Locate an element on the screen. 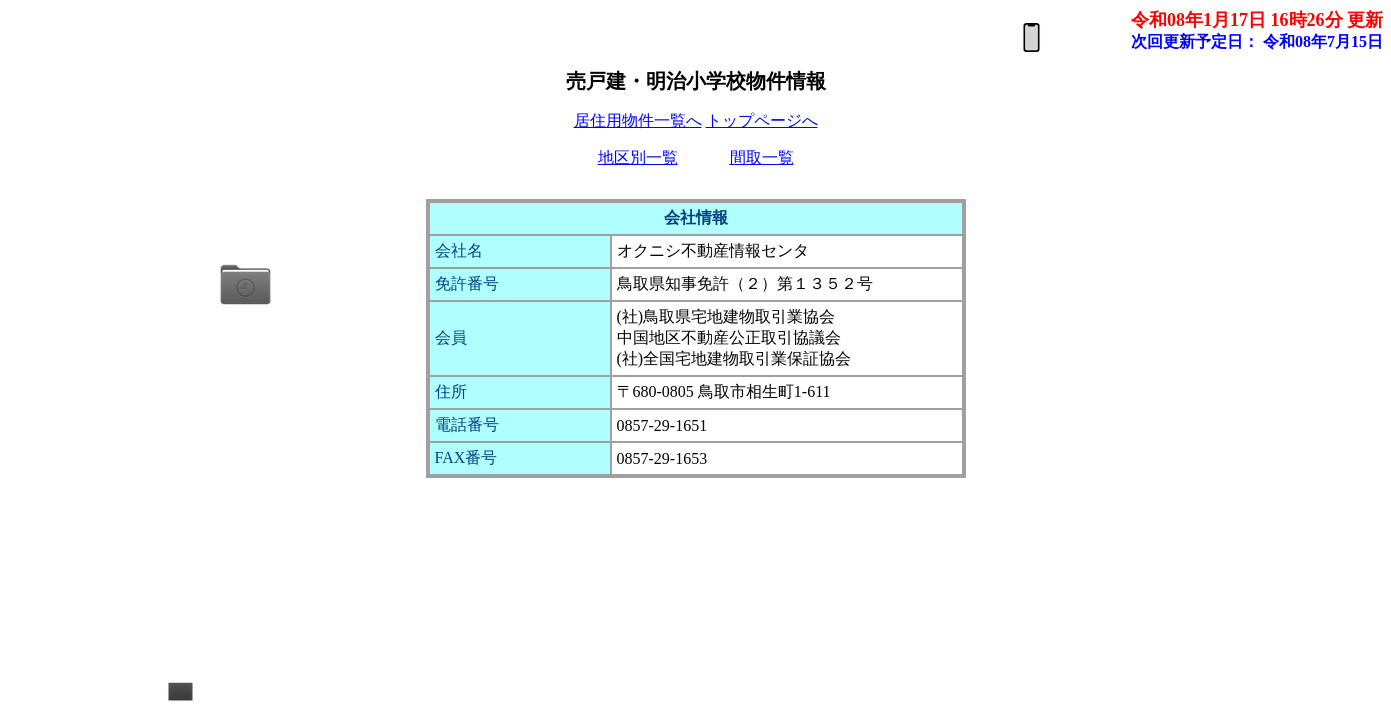 The width and height of the screenshot is (1391, 720). iPhone with Face ID in device sidebar is located at coordinates (1031, 37).